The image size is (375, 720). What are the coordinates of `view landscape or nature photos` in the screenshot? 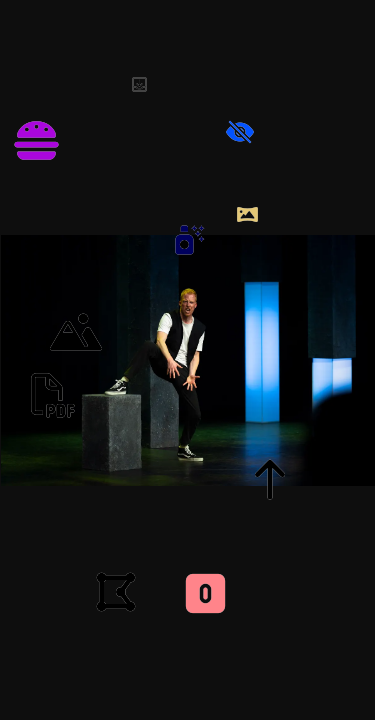 It's located at (76, 334).